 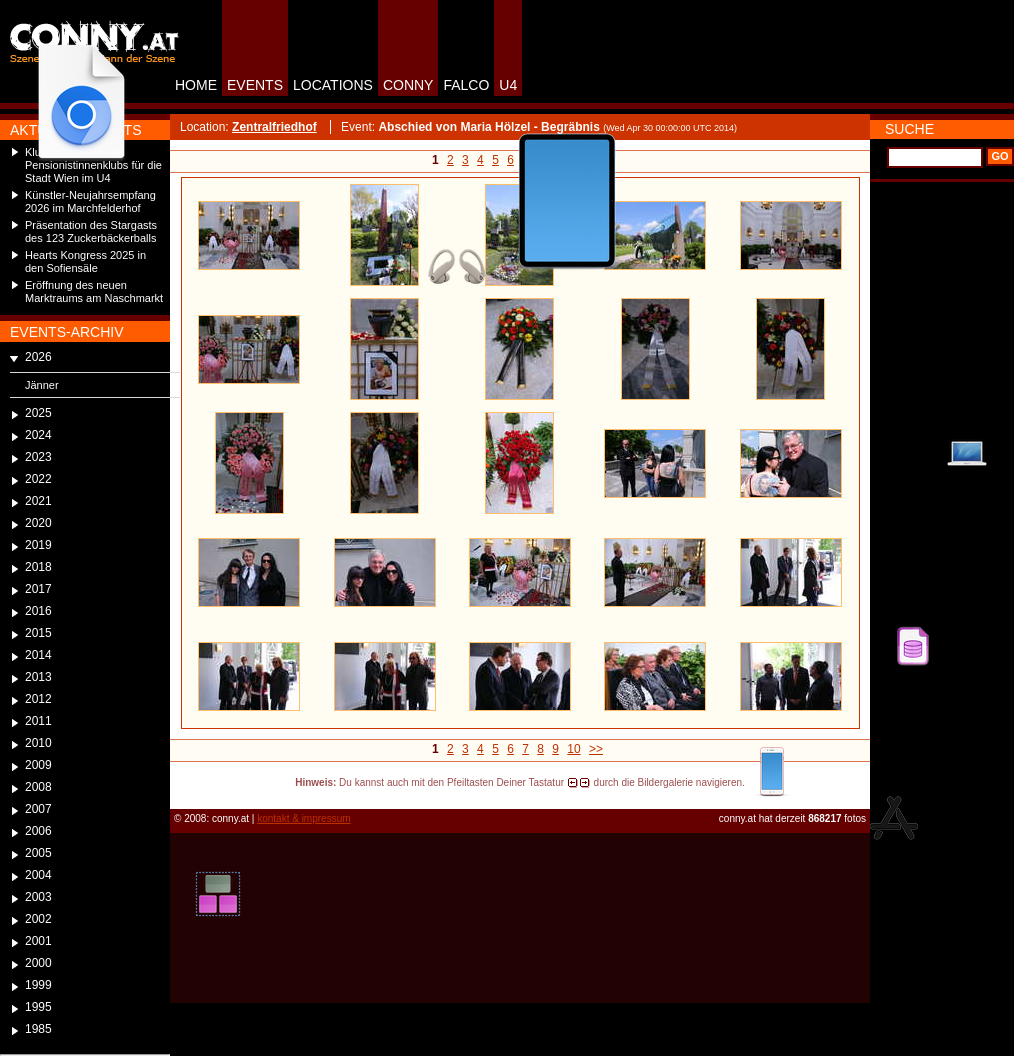 I want to click on open a document in chromium browser, so click(x=81, y=101).